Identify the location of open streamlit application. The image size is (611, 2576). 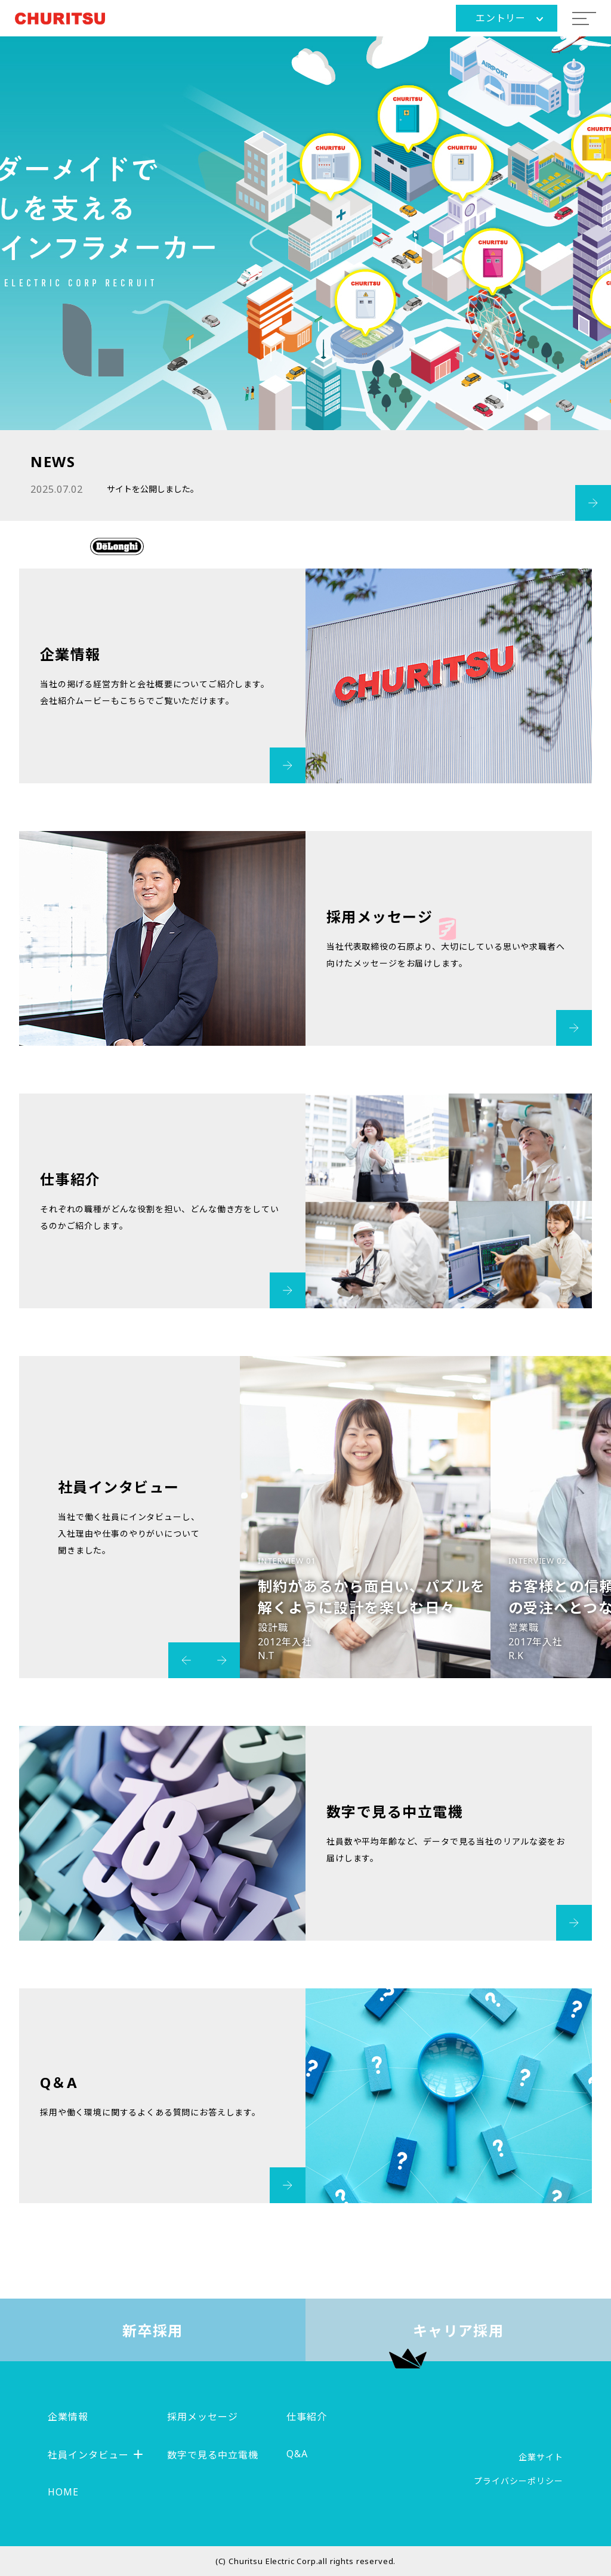
(408, 2358).